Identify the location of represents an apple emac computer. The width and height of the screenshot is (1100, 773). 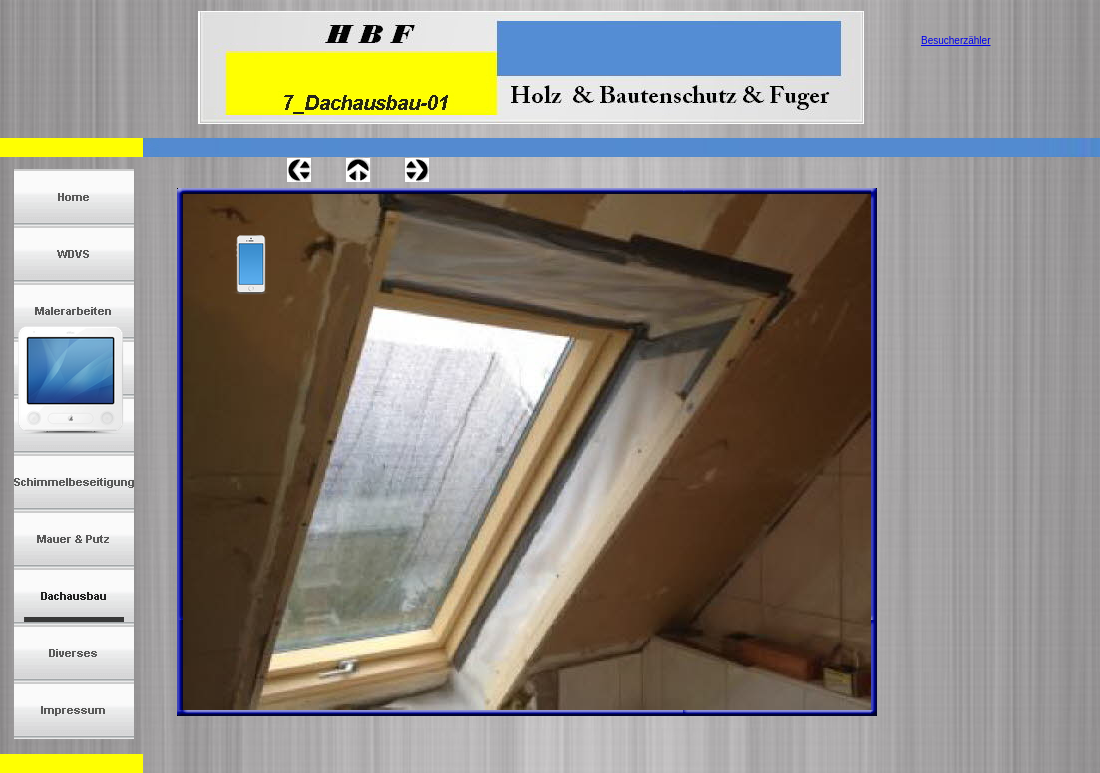
(70, 380).